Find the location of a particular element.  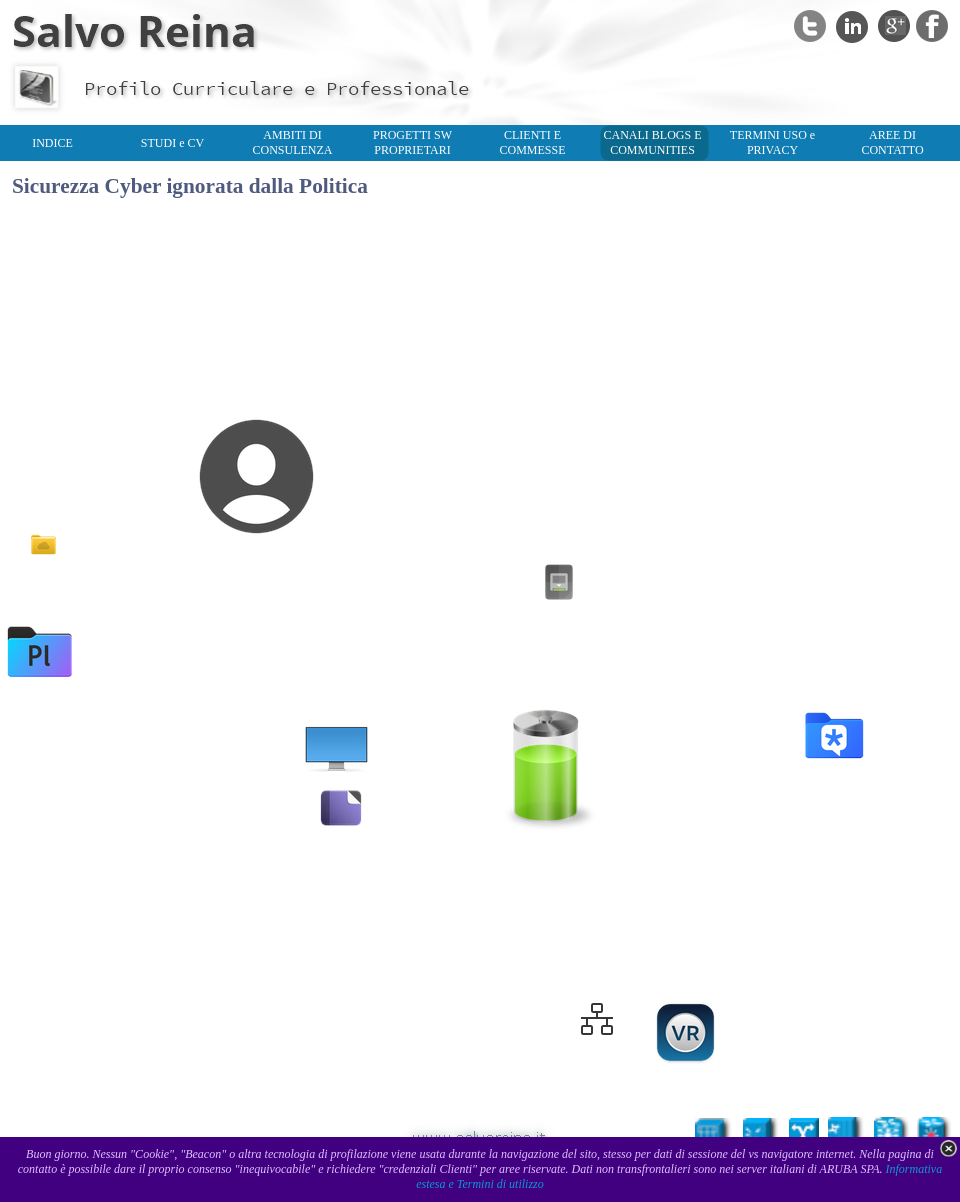

access cloud-synced files and documents is located at coordinates (43, 544).